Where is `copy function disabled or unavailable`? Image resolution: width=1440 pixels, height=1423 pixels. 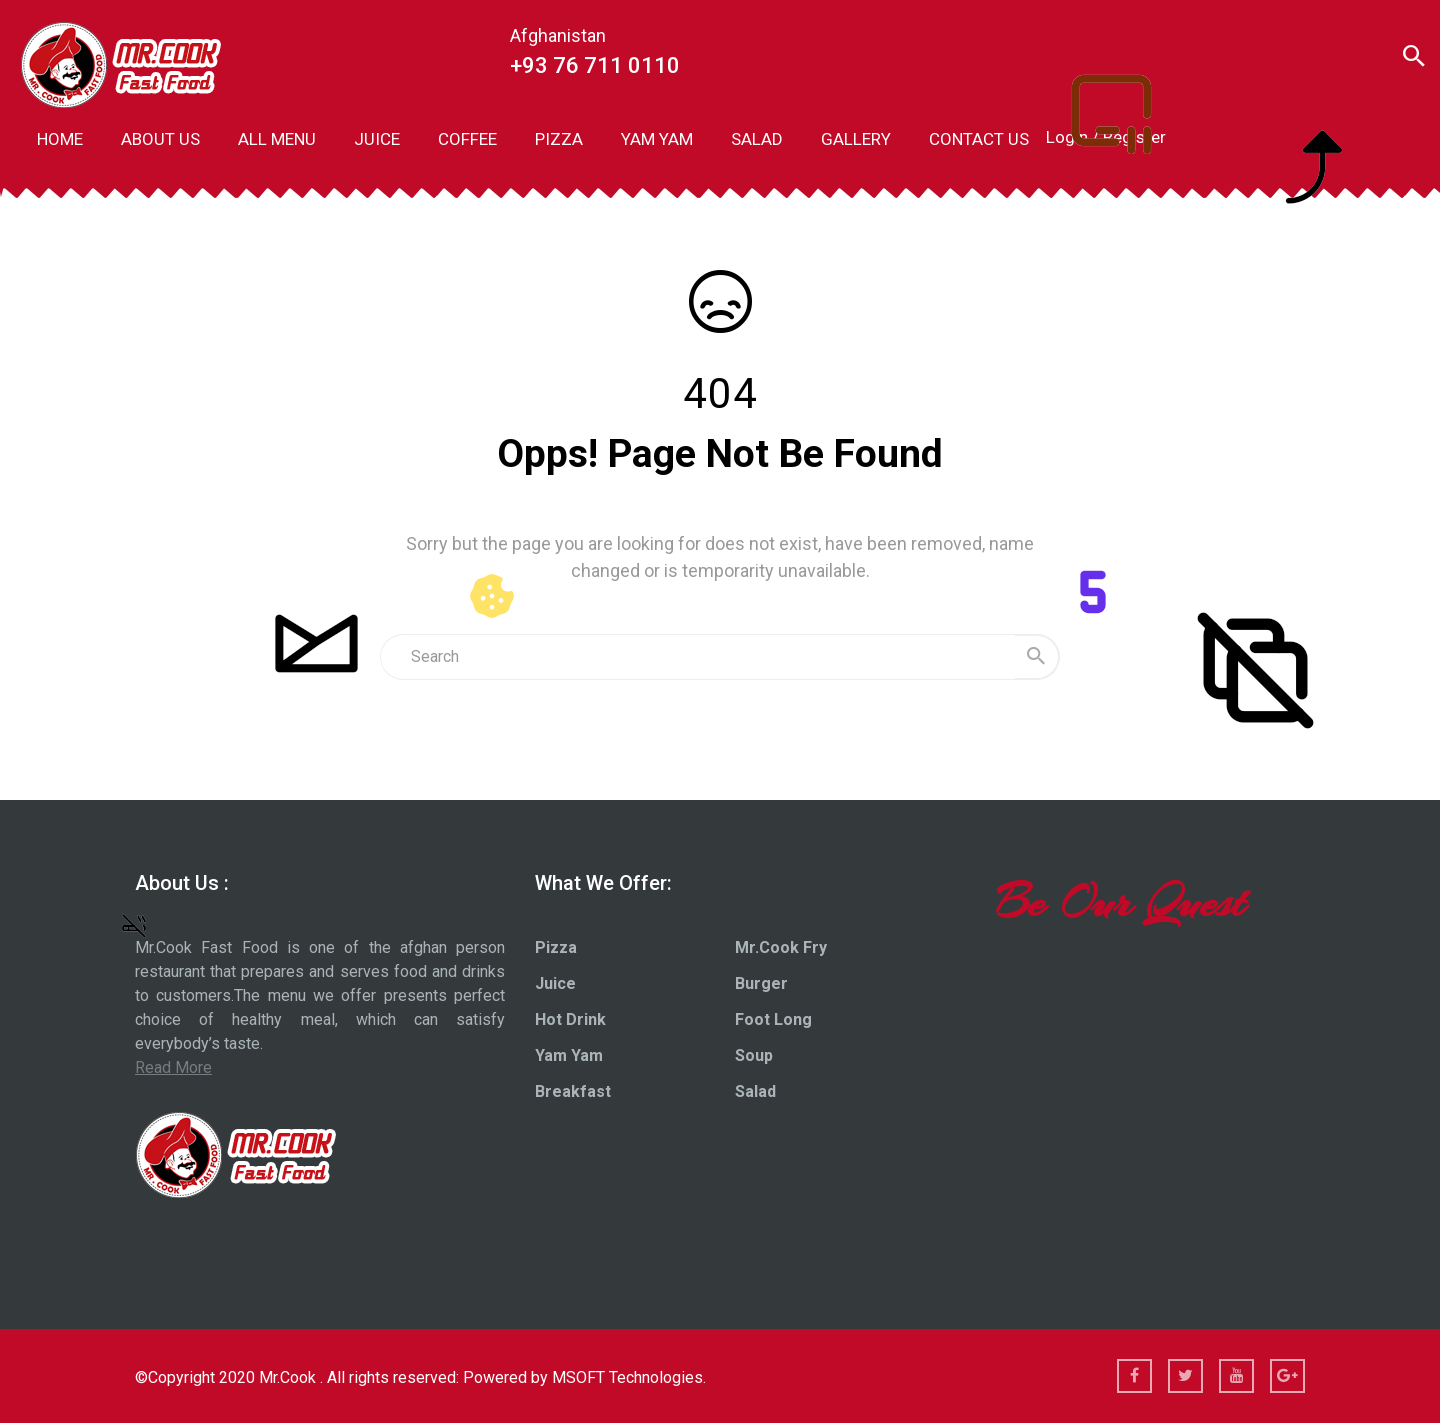 copy function disabled or unavailable is located at coordinates (1255, 670).